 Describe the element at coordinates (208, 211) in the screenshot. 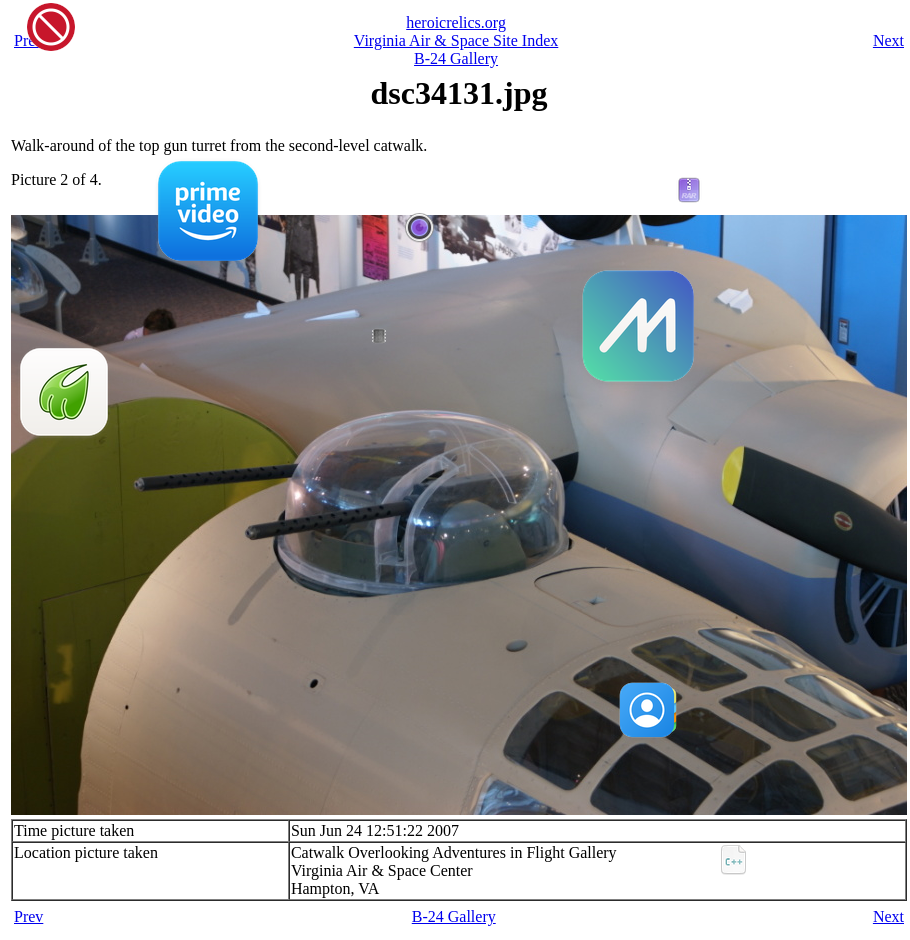

I see `open Amazon Prime Video app` at that location.